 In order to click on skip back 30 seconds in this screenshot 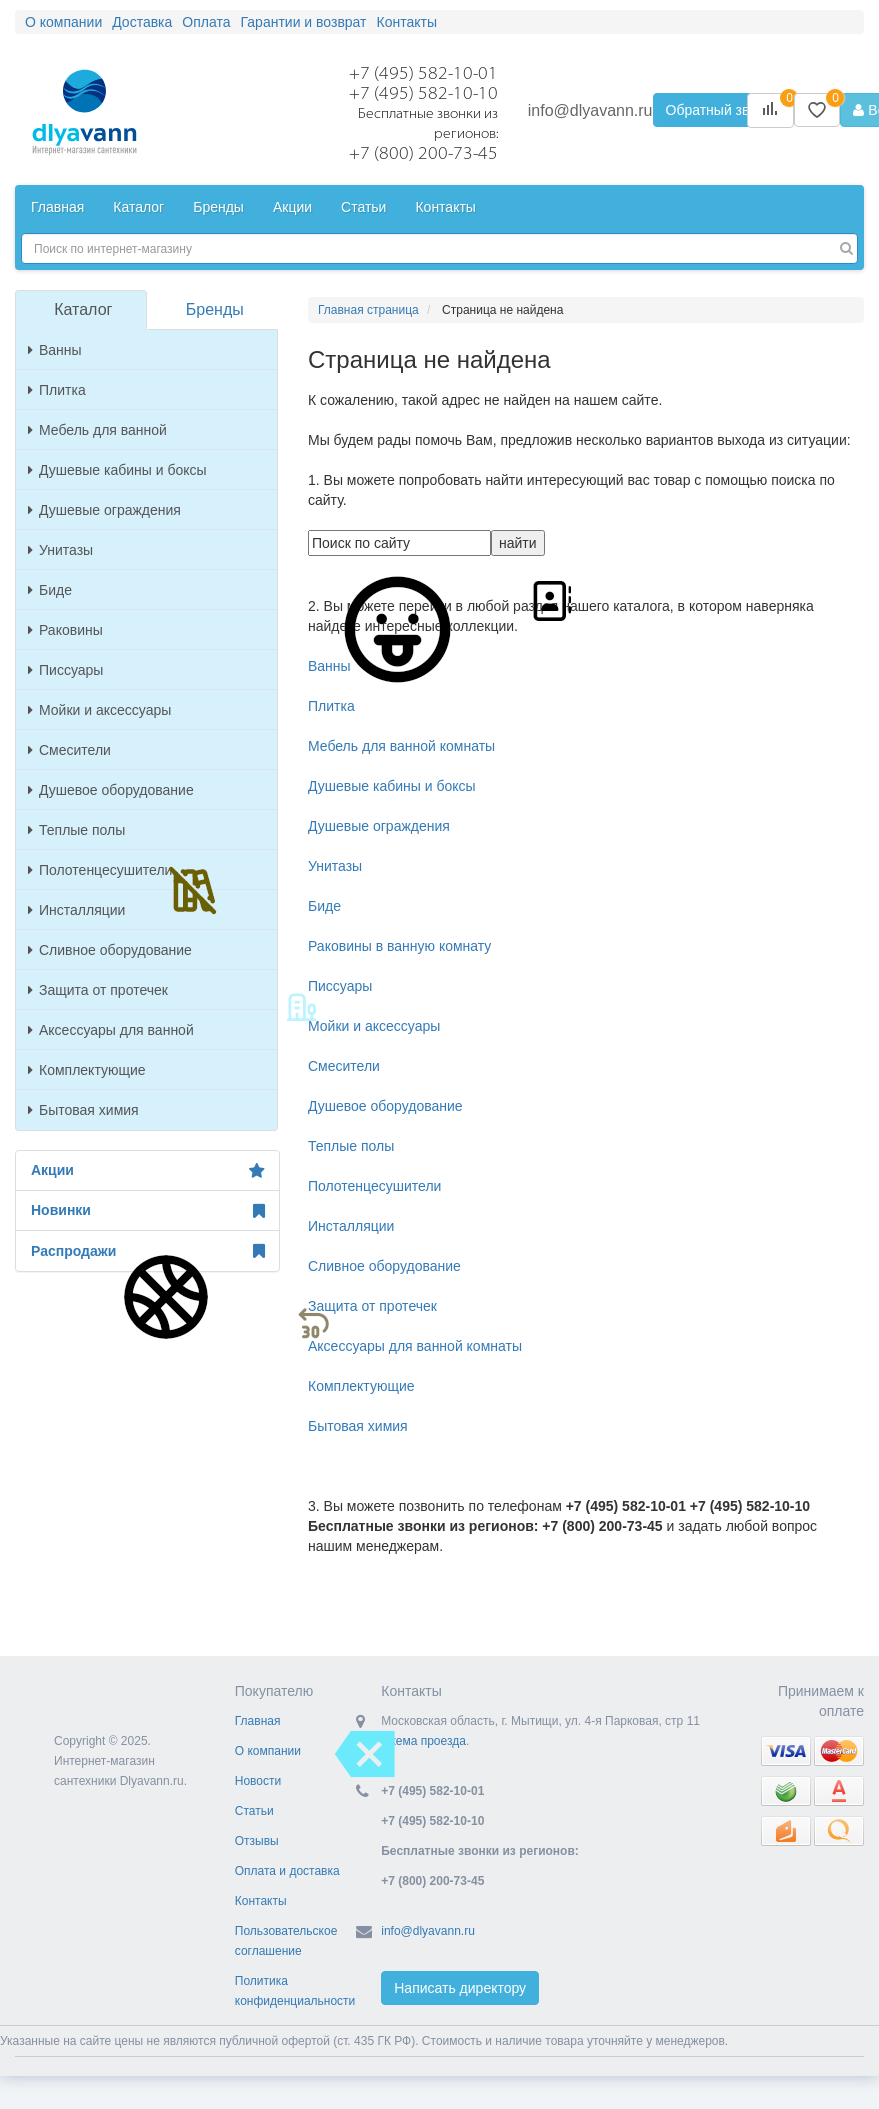, I will do `click(313, 1324)`.